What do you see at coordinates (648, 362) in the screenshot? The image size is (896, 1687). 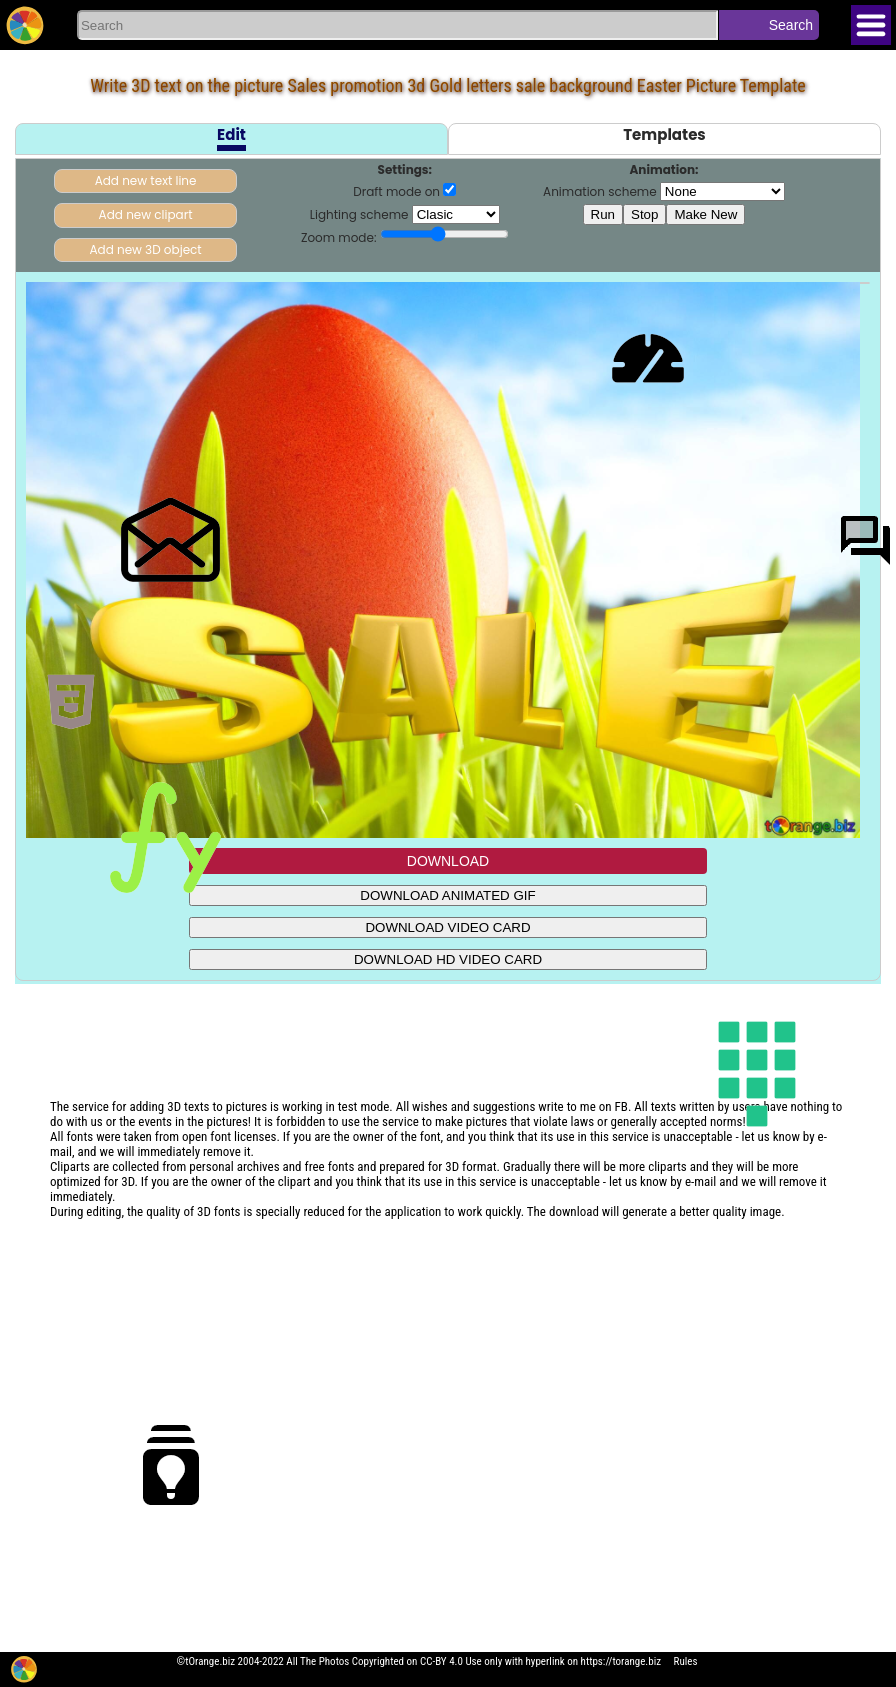 I see `view performance metrics or speed` at bounding box center [648, 362].